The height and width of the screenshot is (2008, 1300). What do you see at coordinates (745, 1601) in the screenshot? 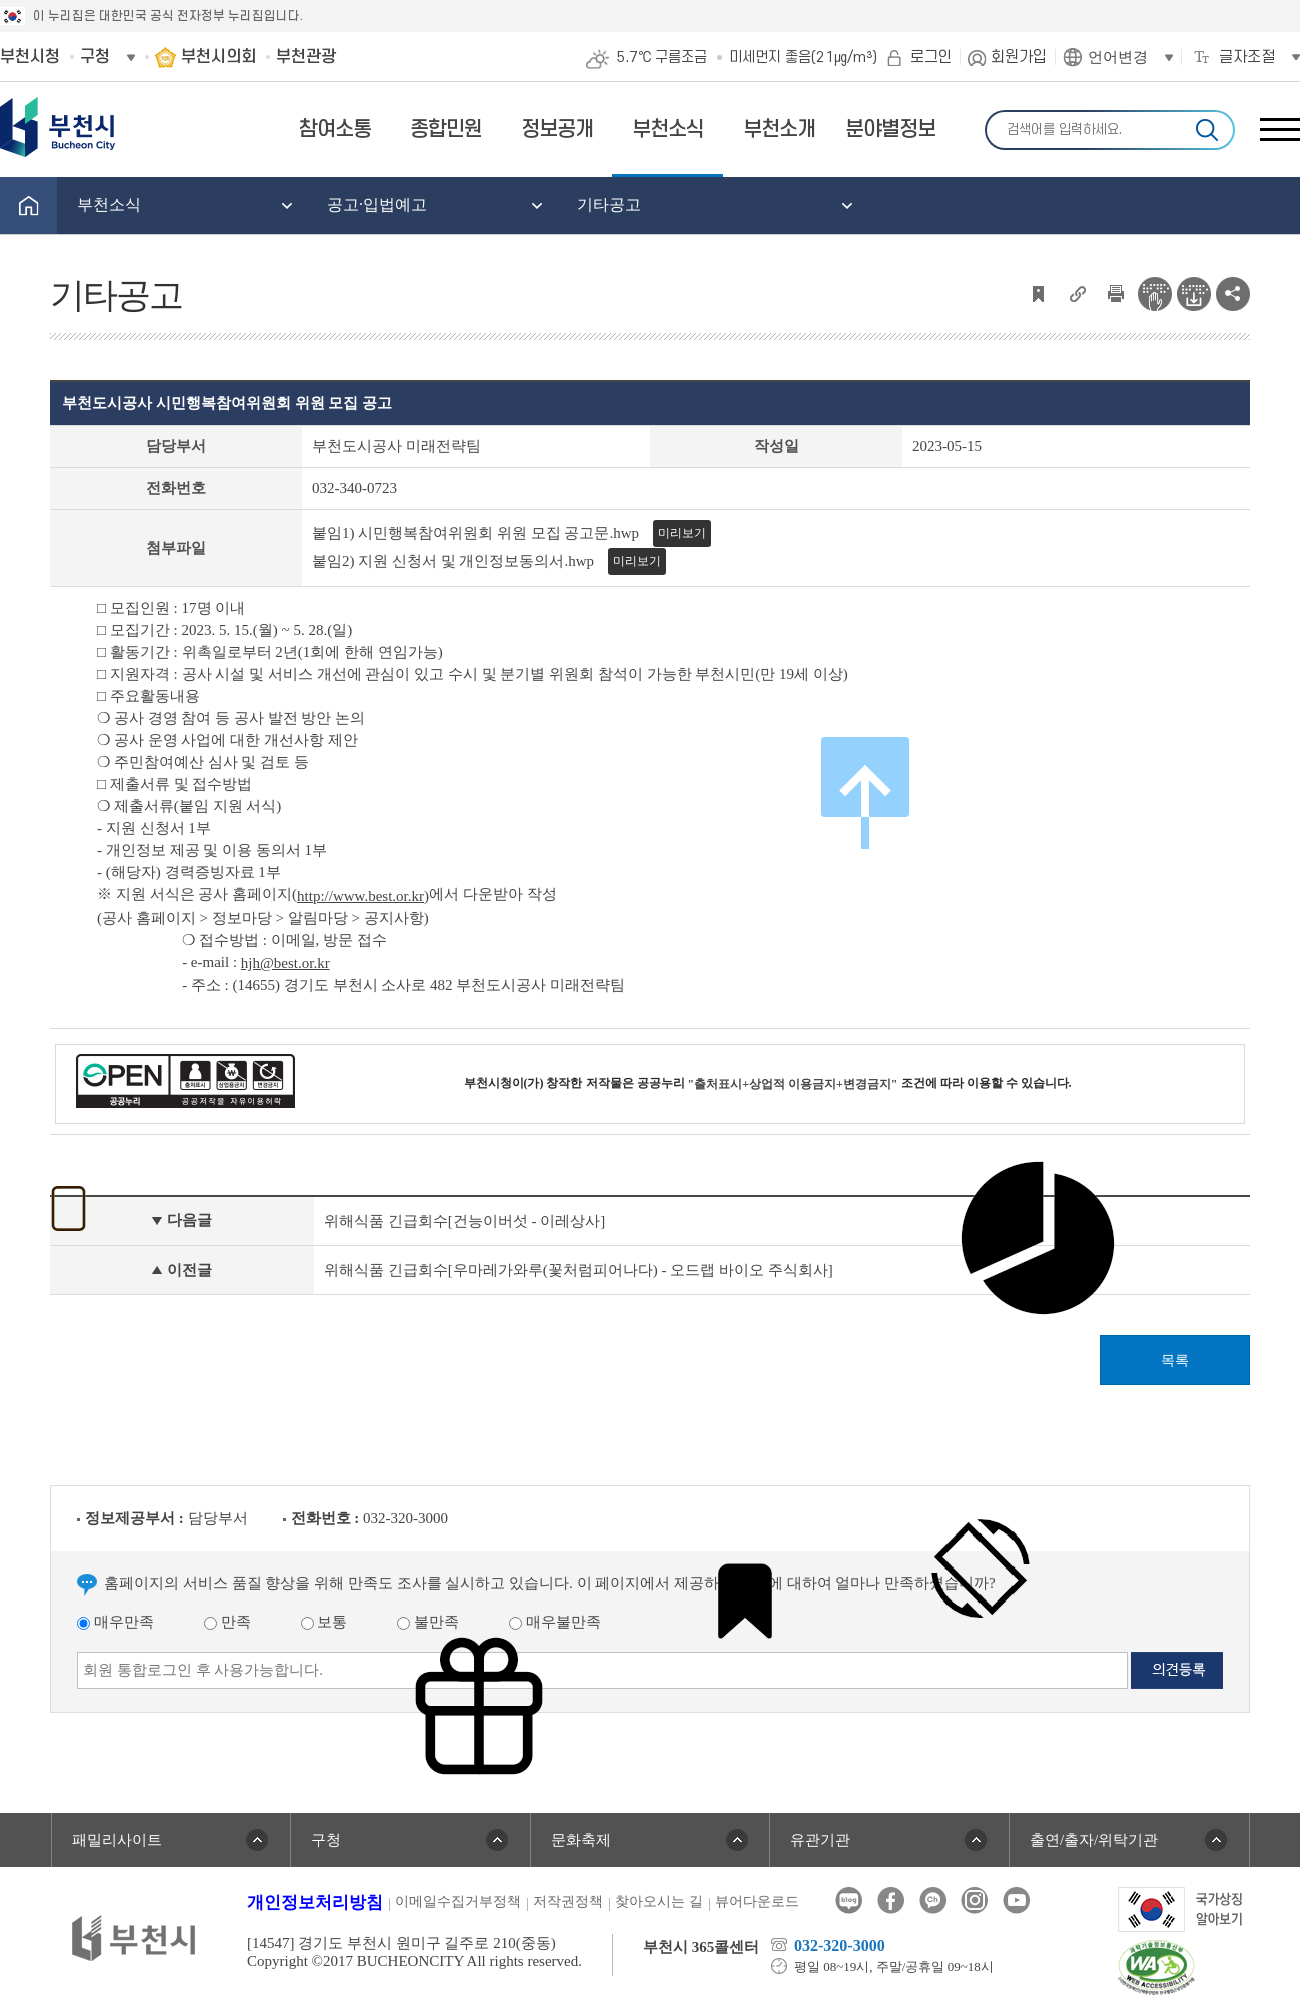
I see `save this item for later` at bounding box center [745, 1601].